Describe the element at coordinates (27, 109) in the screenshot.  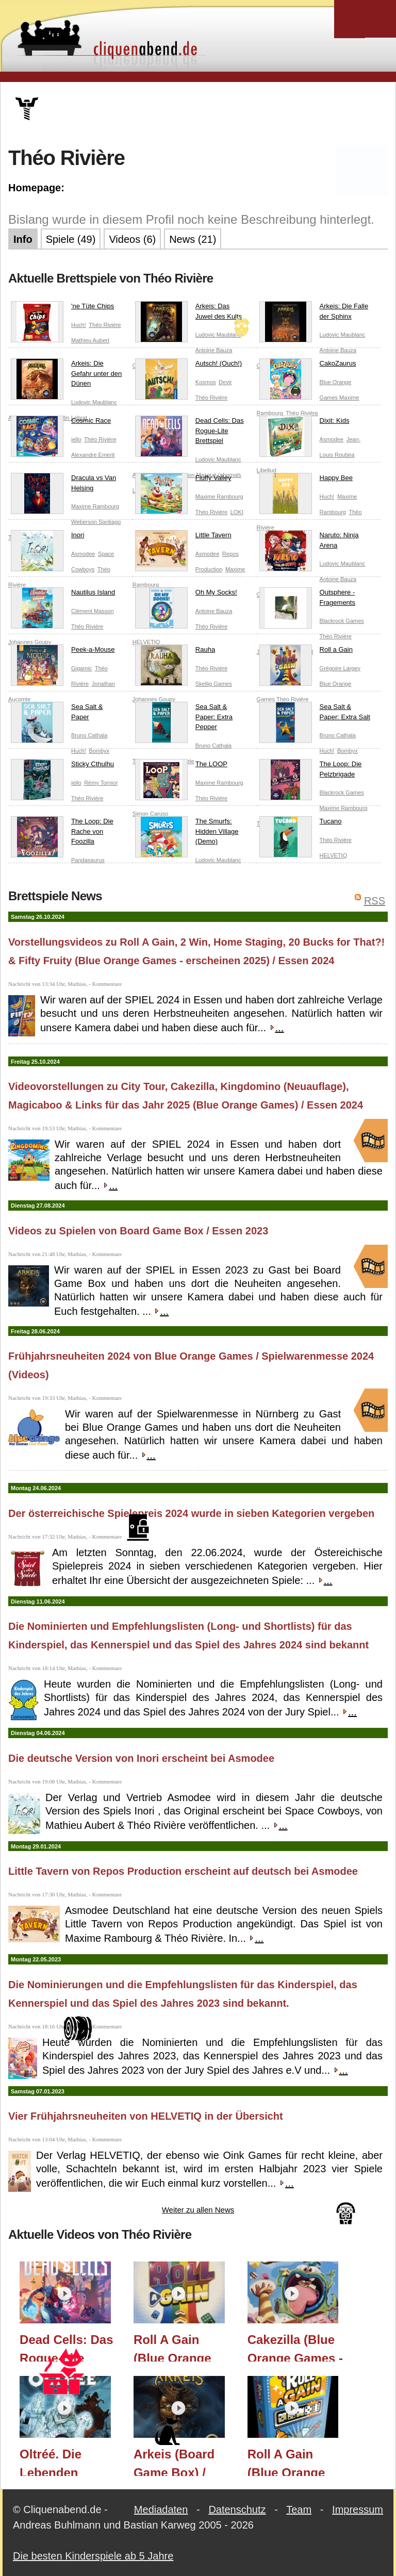
I see `ancient or antique hardware item in inventory` at that location.